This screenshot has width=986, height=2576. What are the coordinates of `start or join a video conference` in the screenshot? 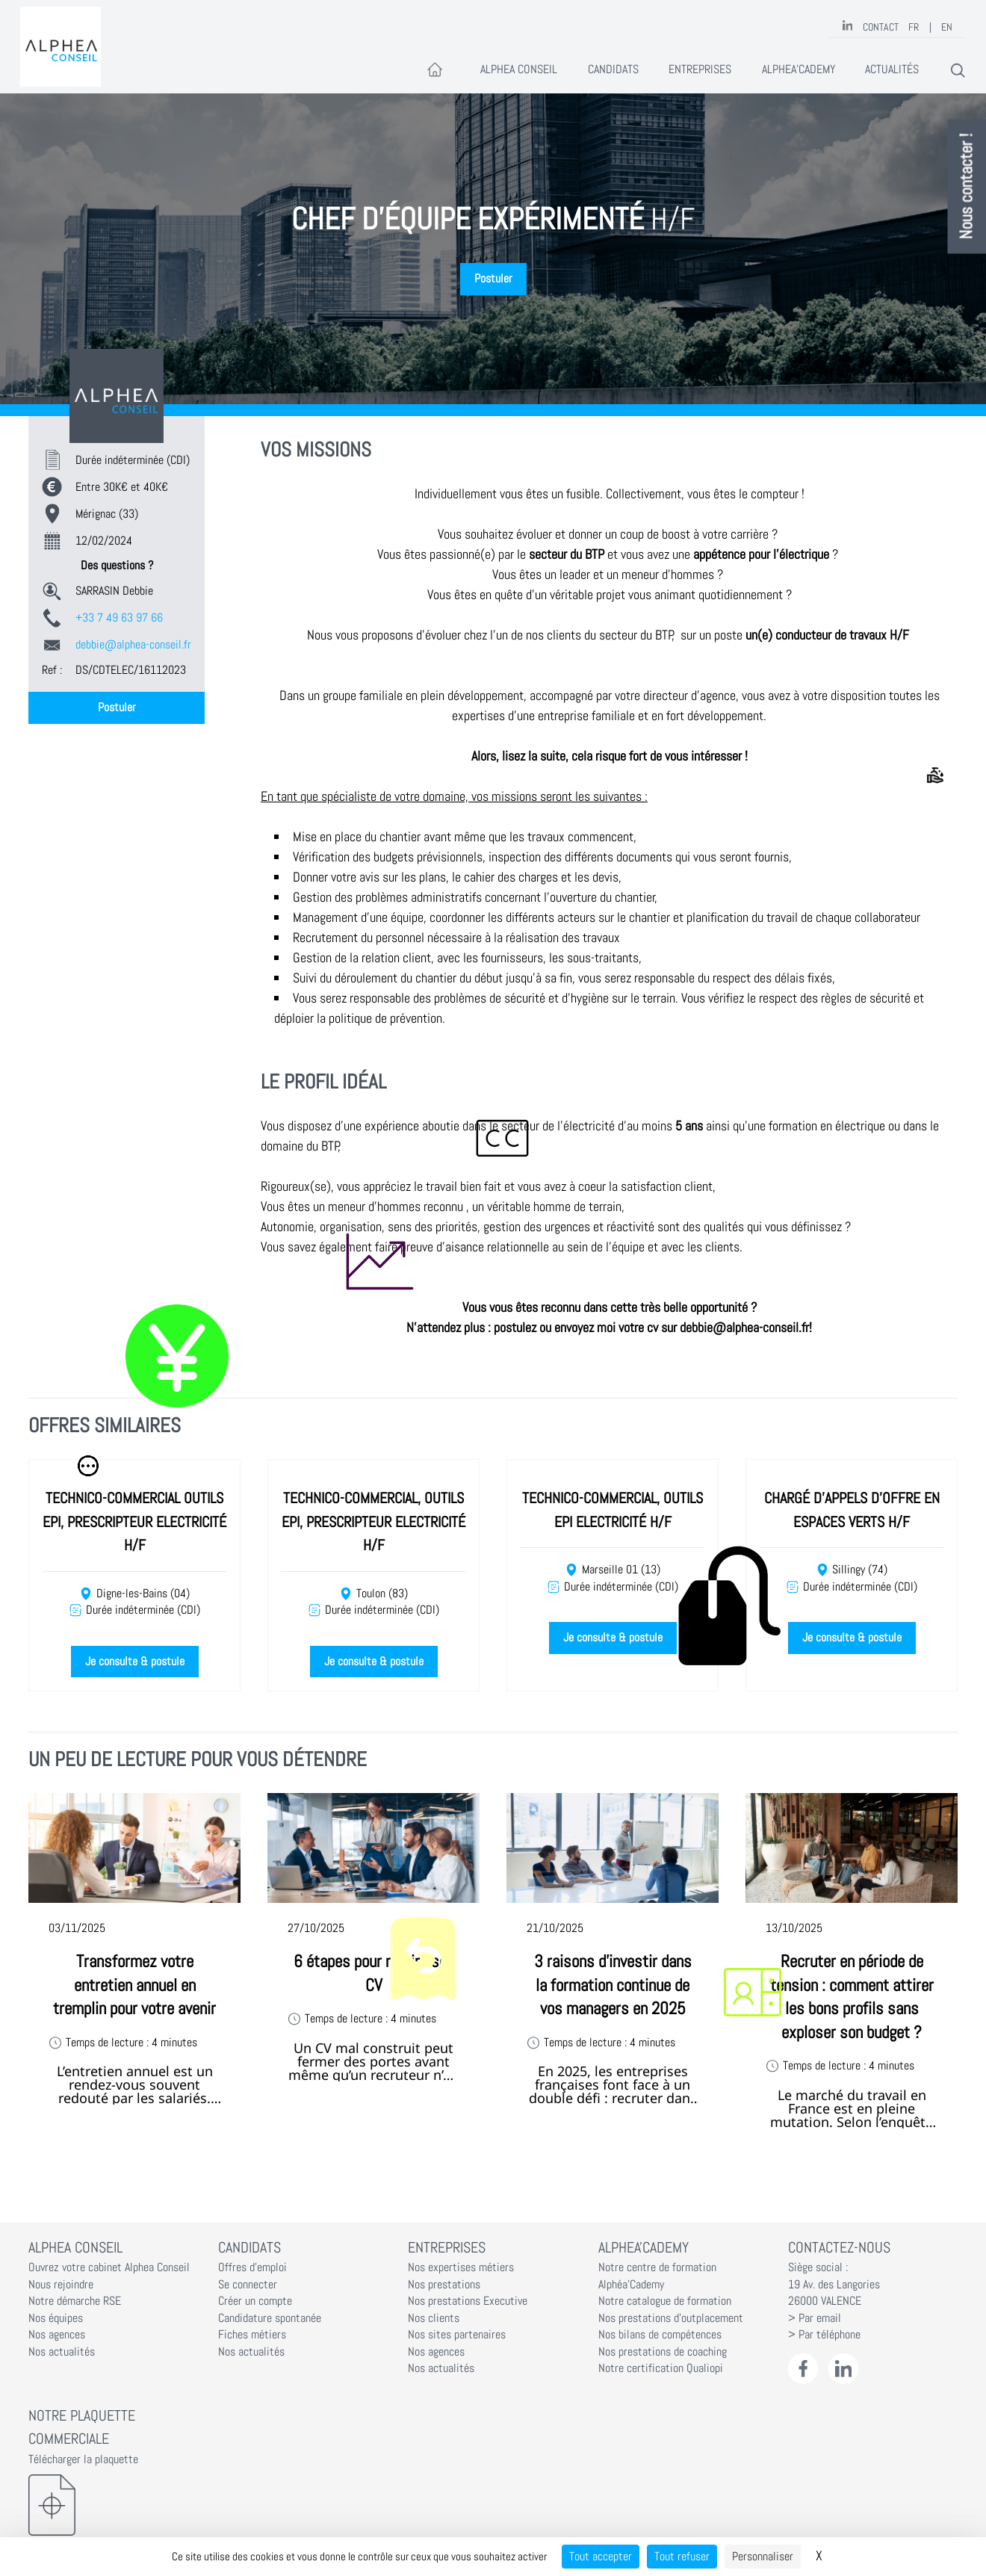 It's located at (752, 1992).